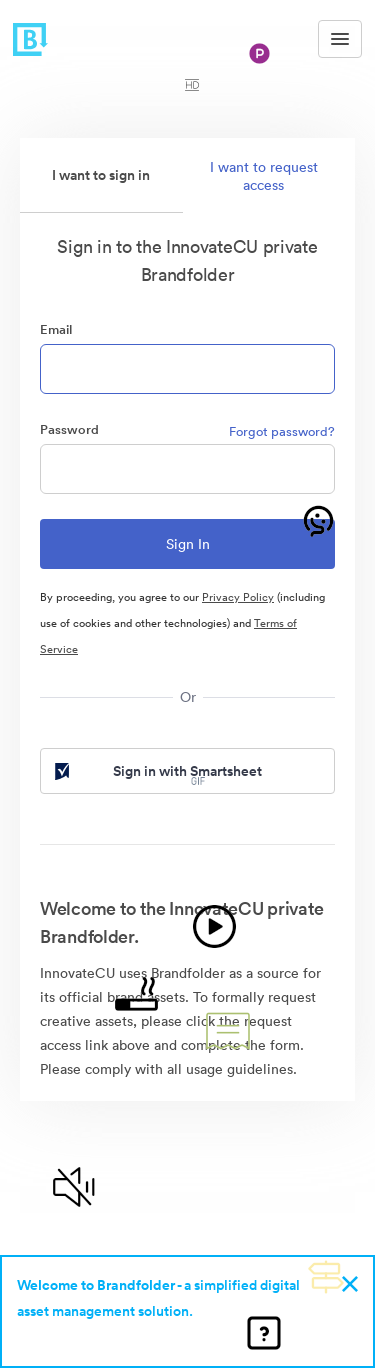 The height and width of the screenshot is (1368, 375). I want to click on switch to high-definition video quality, so click(192, 85).